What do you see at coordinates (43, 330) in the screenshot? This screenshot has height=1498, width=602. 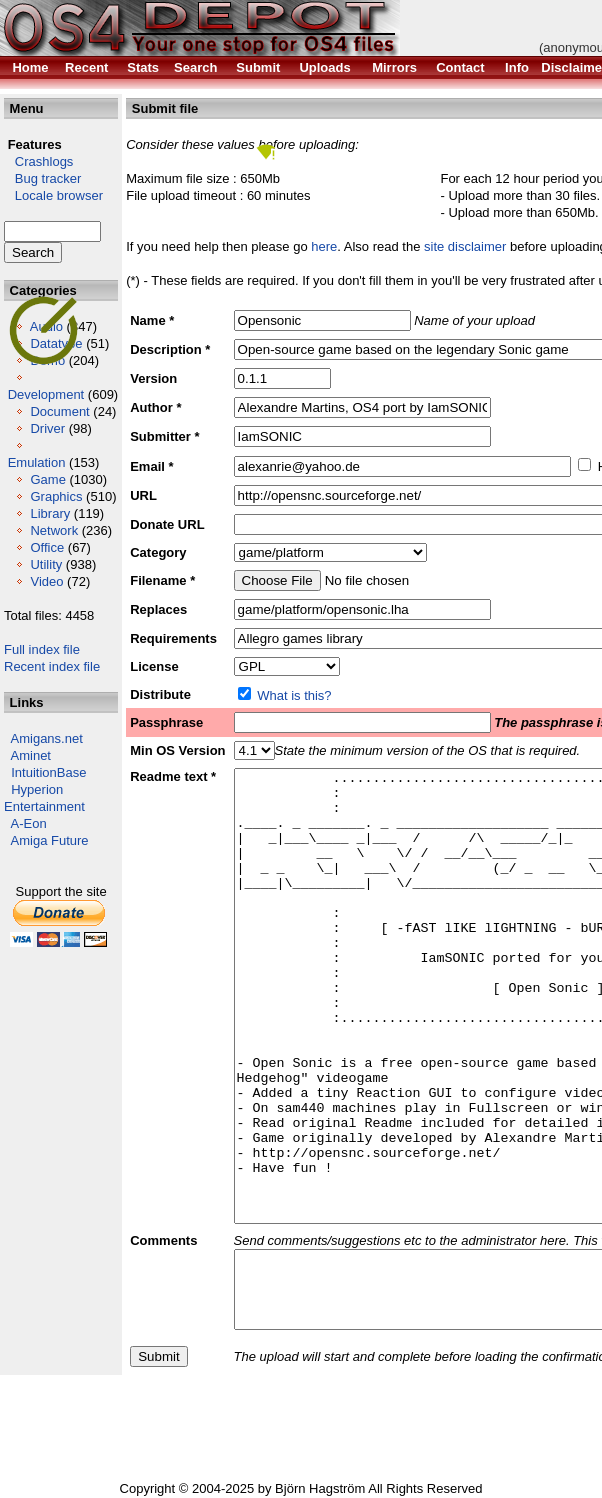 I see `edit profile picture or avatar` at bounding box center [43, 330].